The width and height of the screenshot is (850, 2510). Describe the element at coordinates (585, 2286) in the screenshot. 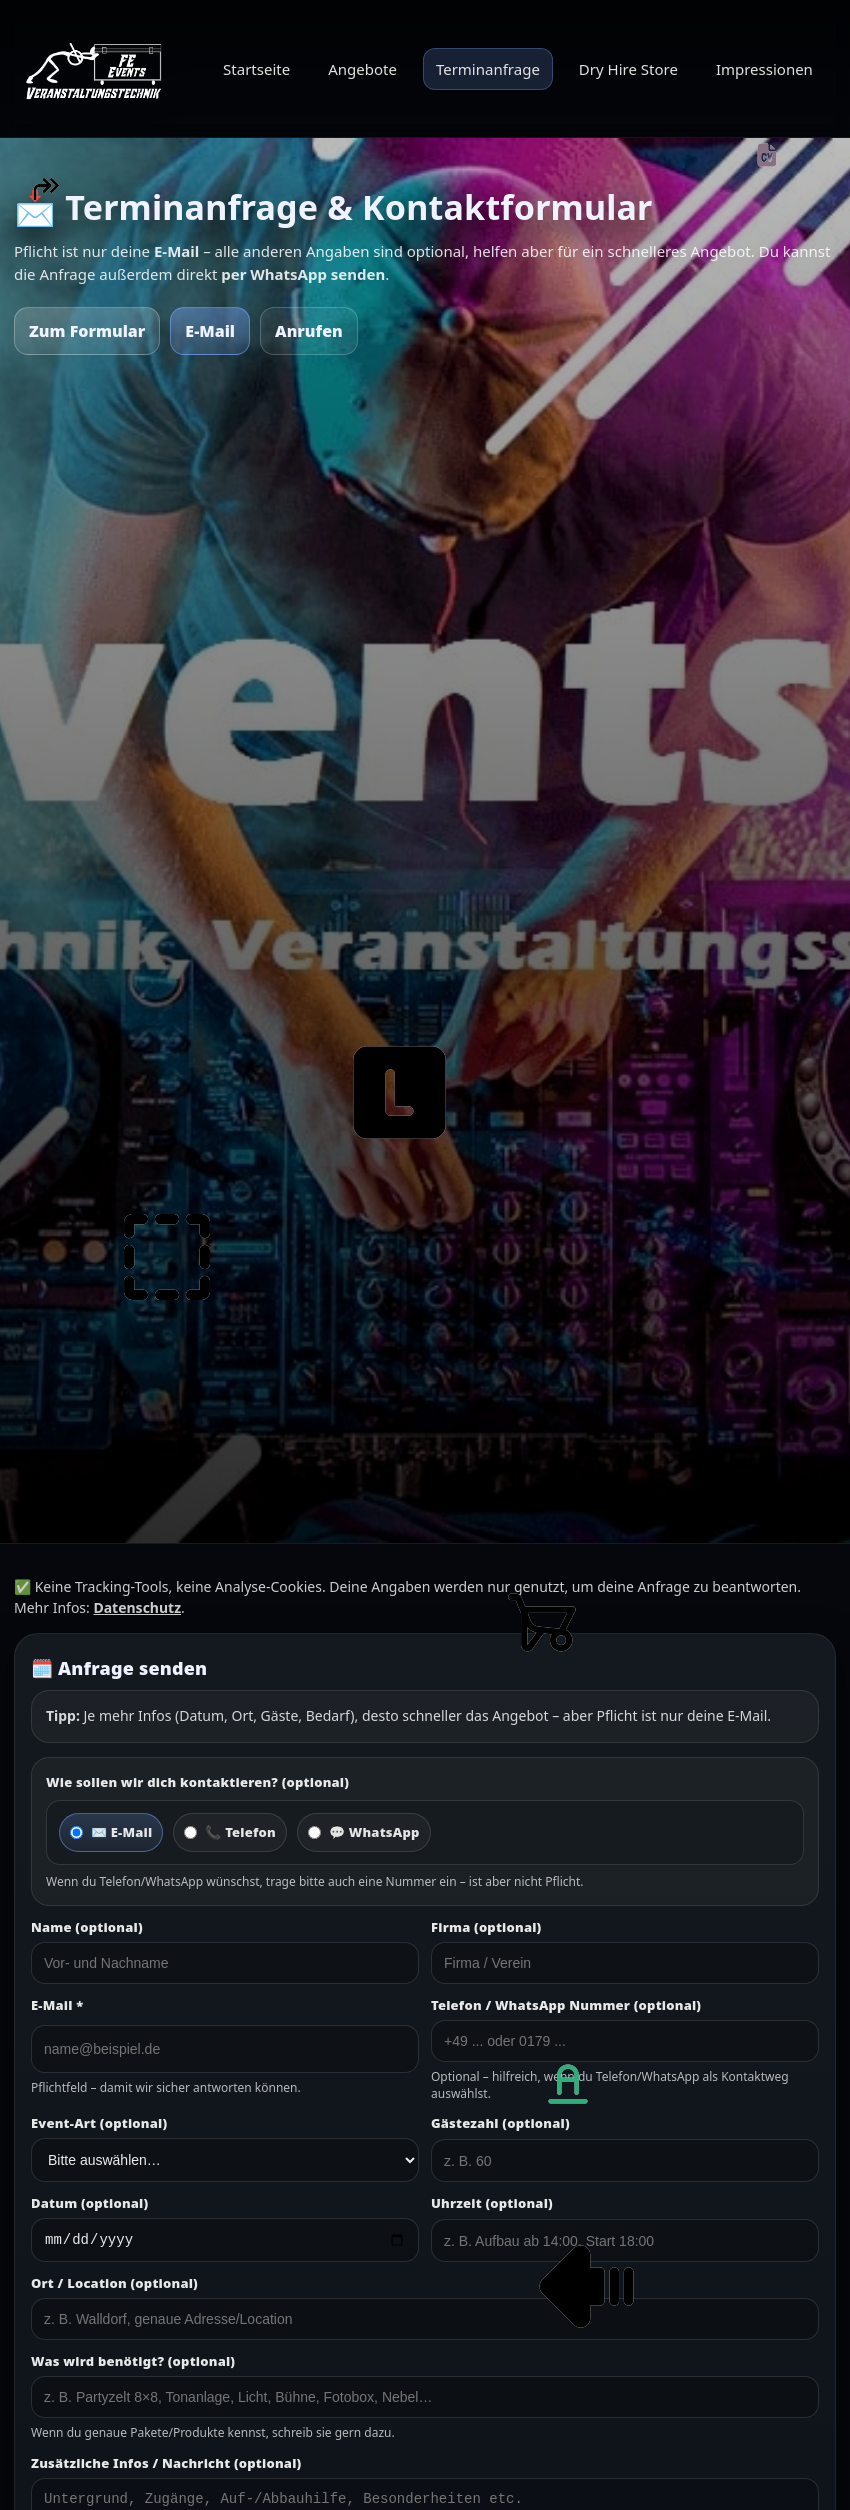

I see `go back to previous section` at that location.